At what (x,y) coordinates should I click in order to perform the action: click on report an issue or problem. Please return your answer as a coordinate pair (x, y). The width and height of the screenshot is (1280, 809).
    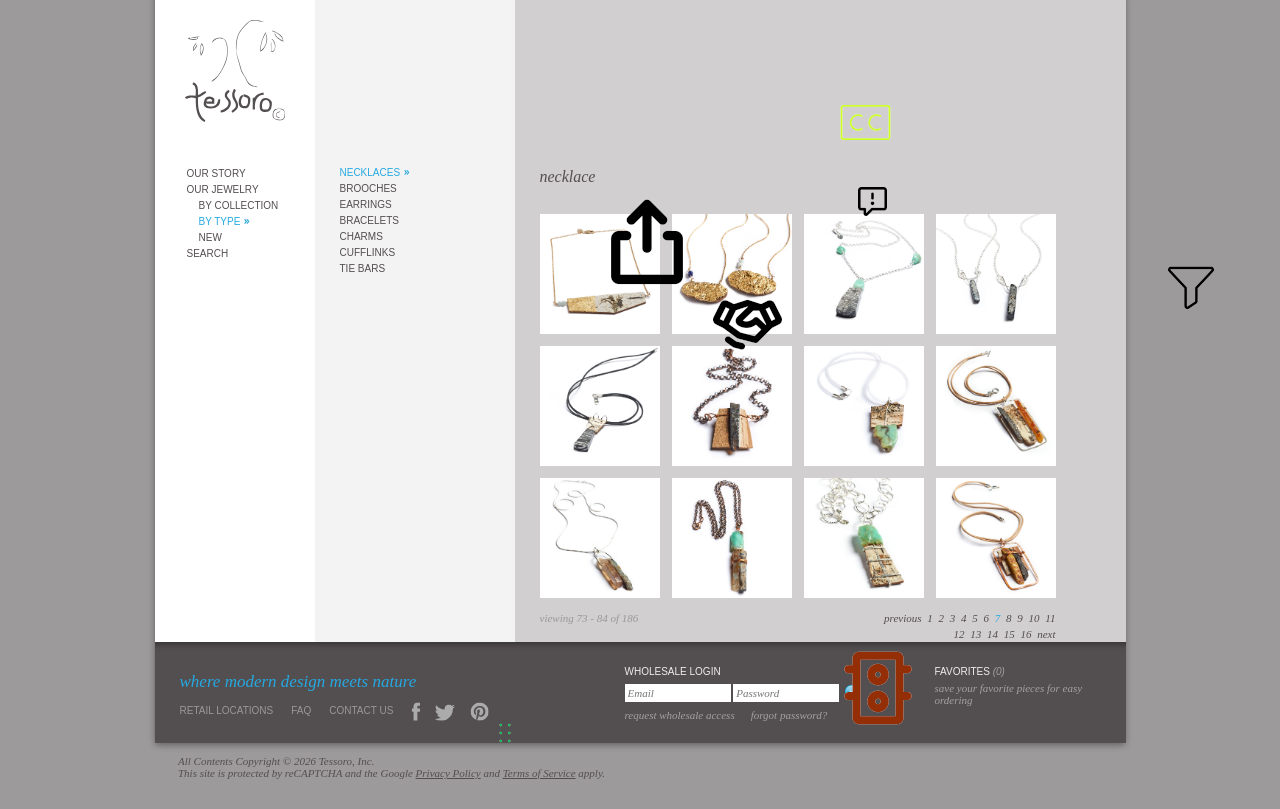
    Looking at the image, I should click on (872, 201).